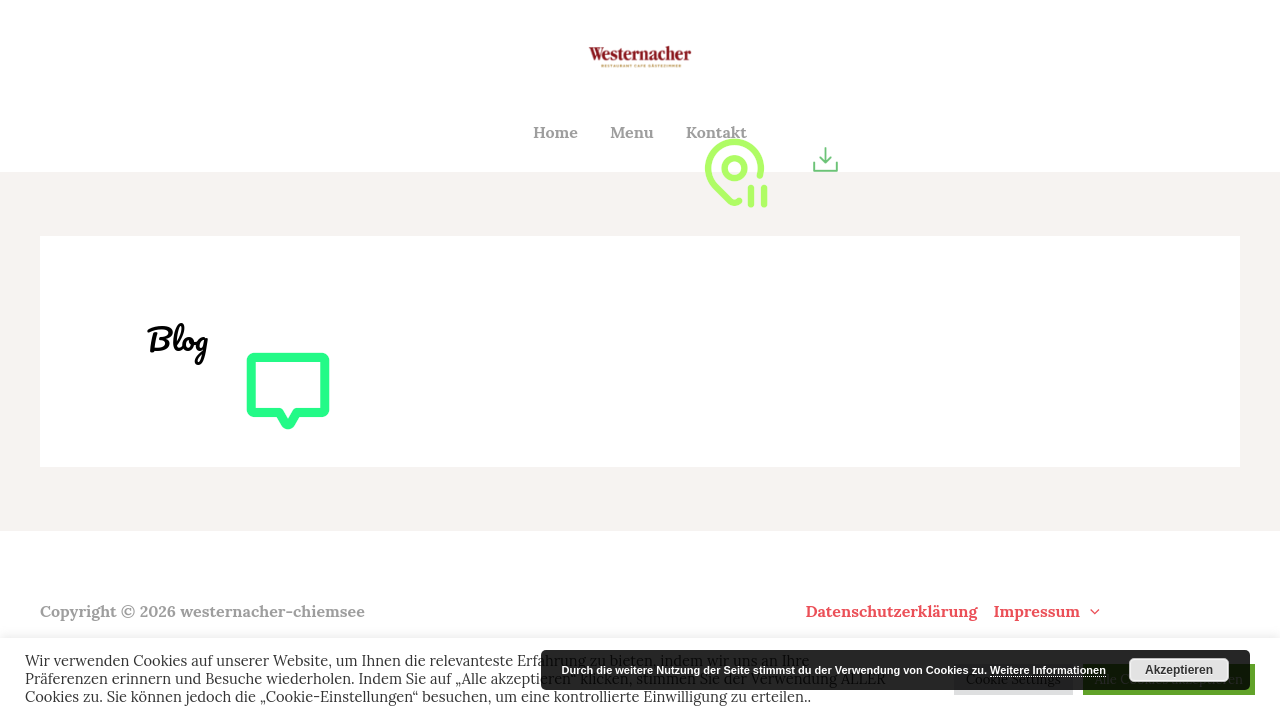  I want to click on pause location tracking, so click(734, 171).